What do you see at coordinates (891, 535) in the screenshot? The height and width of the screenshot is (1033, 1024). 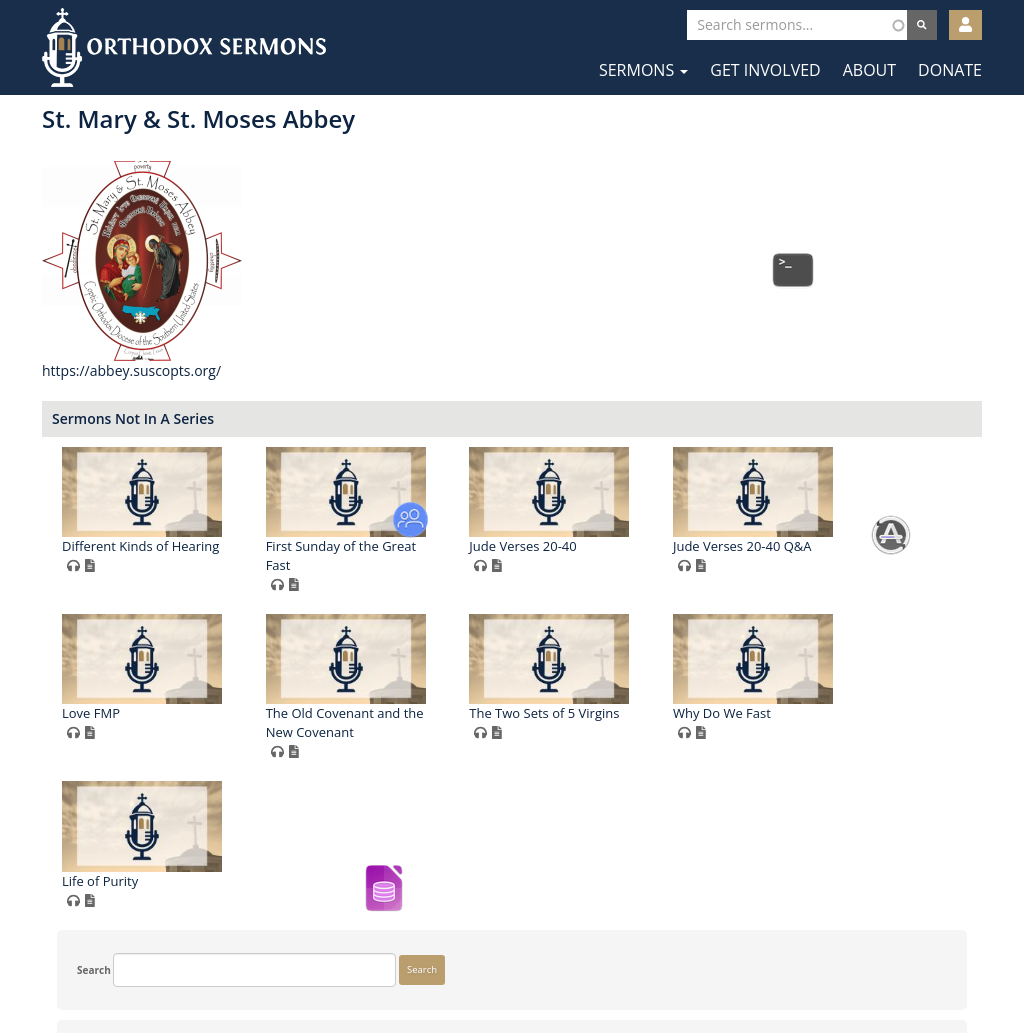 I see `open the software updater application` at bounding box center [891, 535].